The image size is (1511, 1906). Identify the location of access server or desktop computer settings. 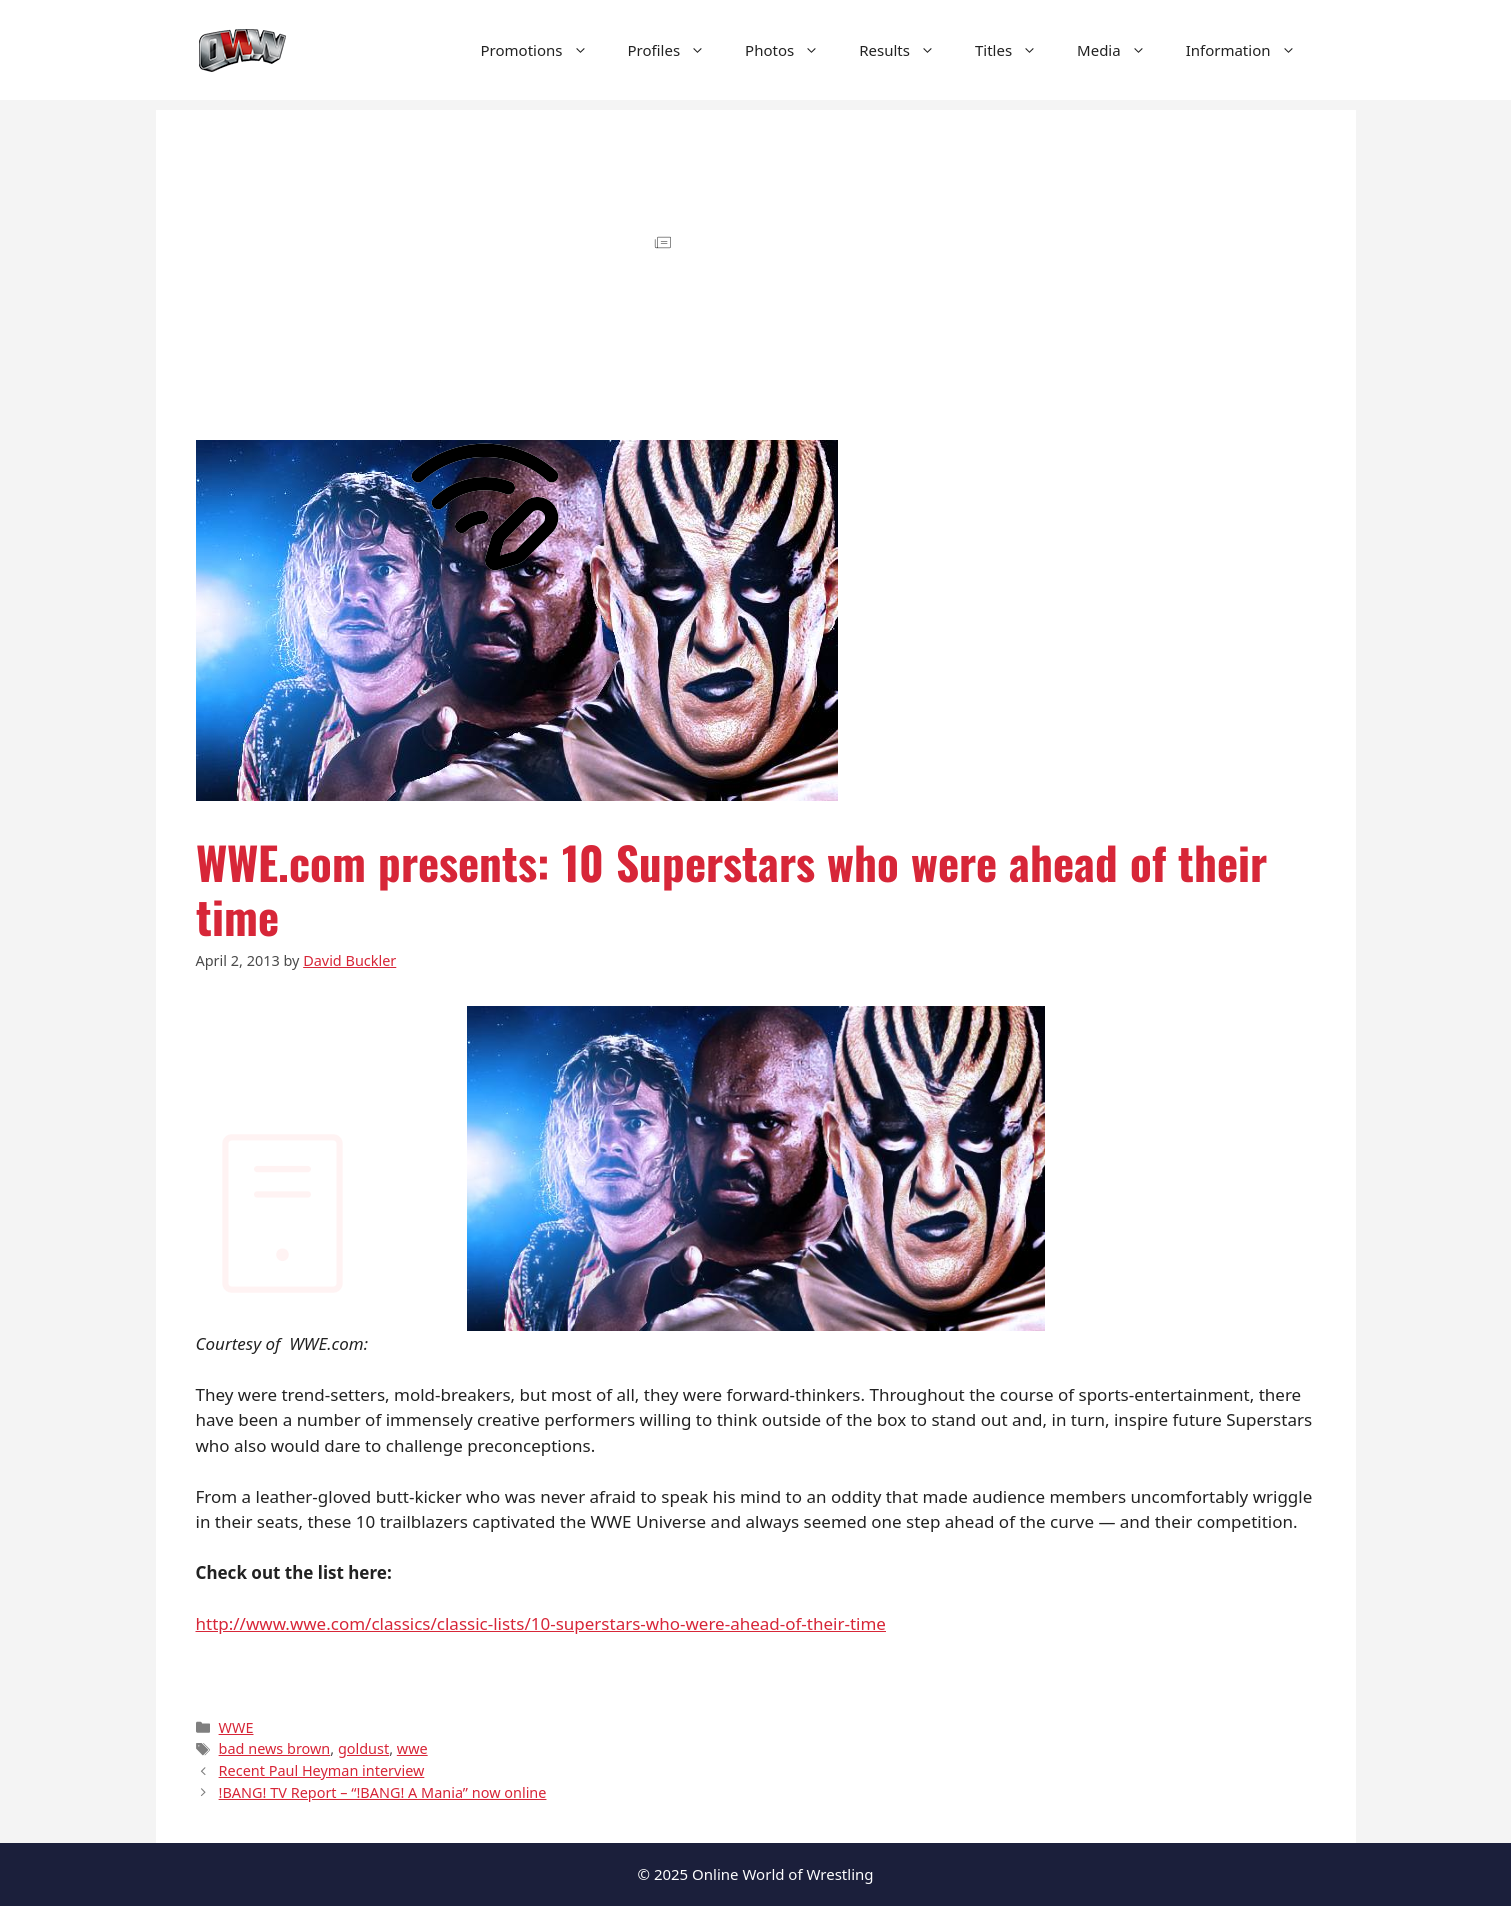
(282, 1213).